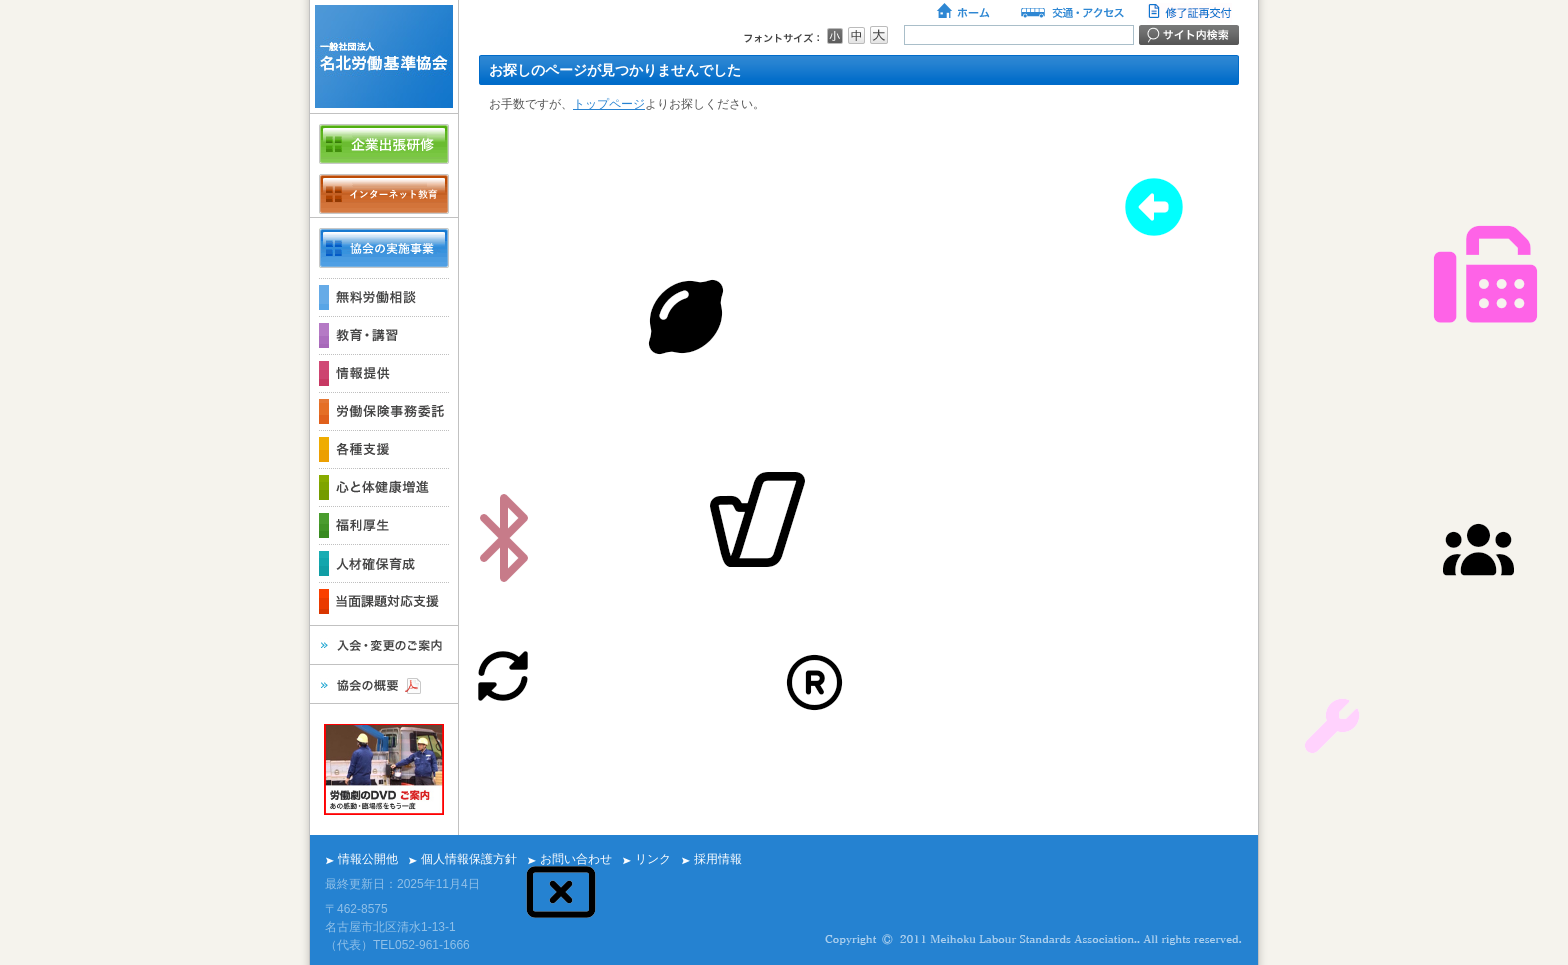  I want to click on send or receive a fax, so click(1485, 277).